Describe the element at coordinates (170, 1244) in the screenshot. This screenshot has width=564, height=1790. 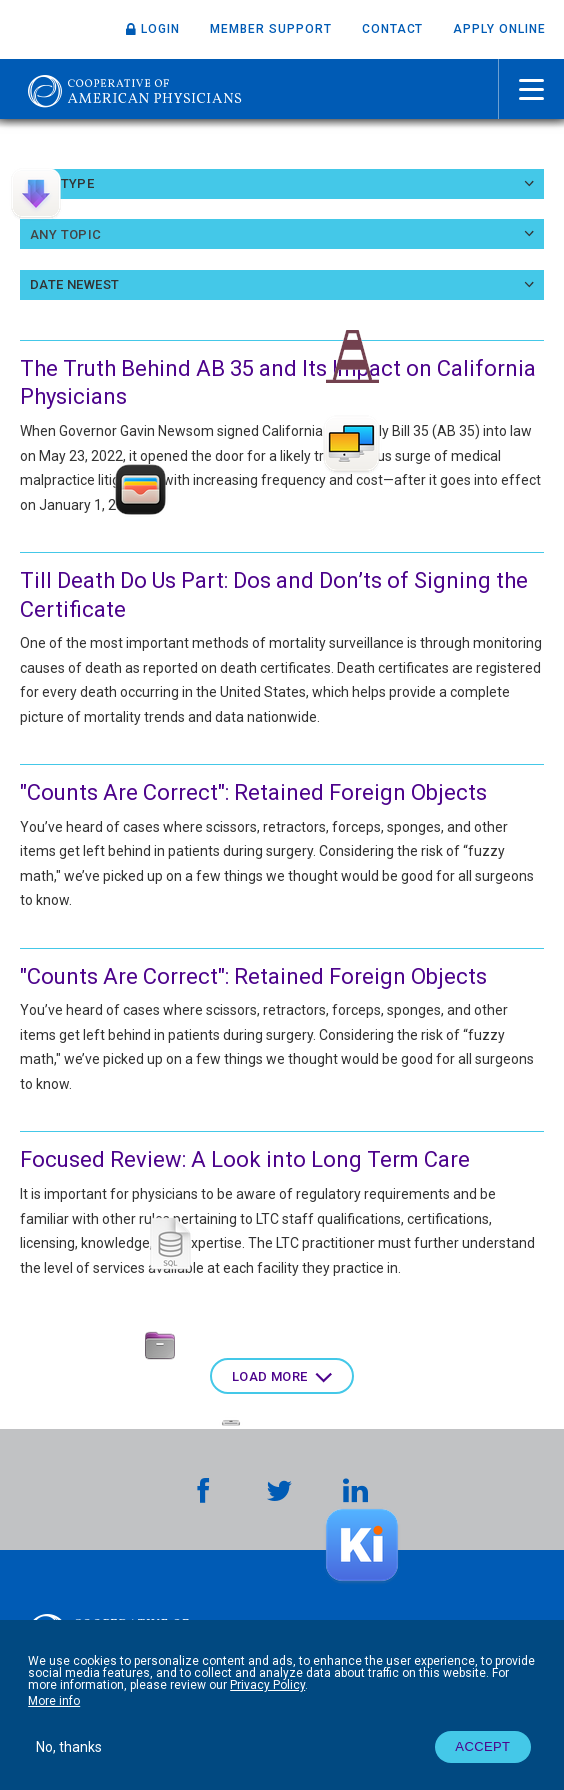
I see `an SQL database file` at that location.